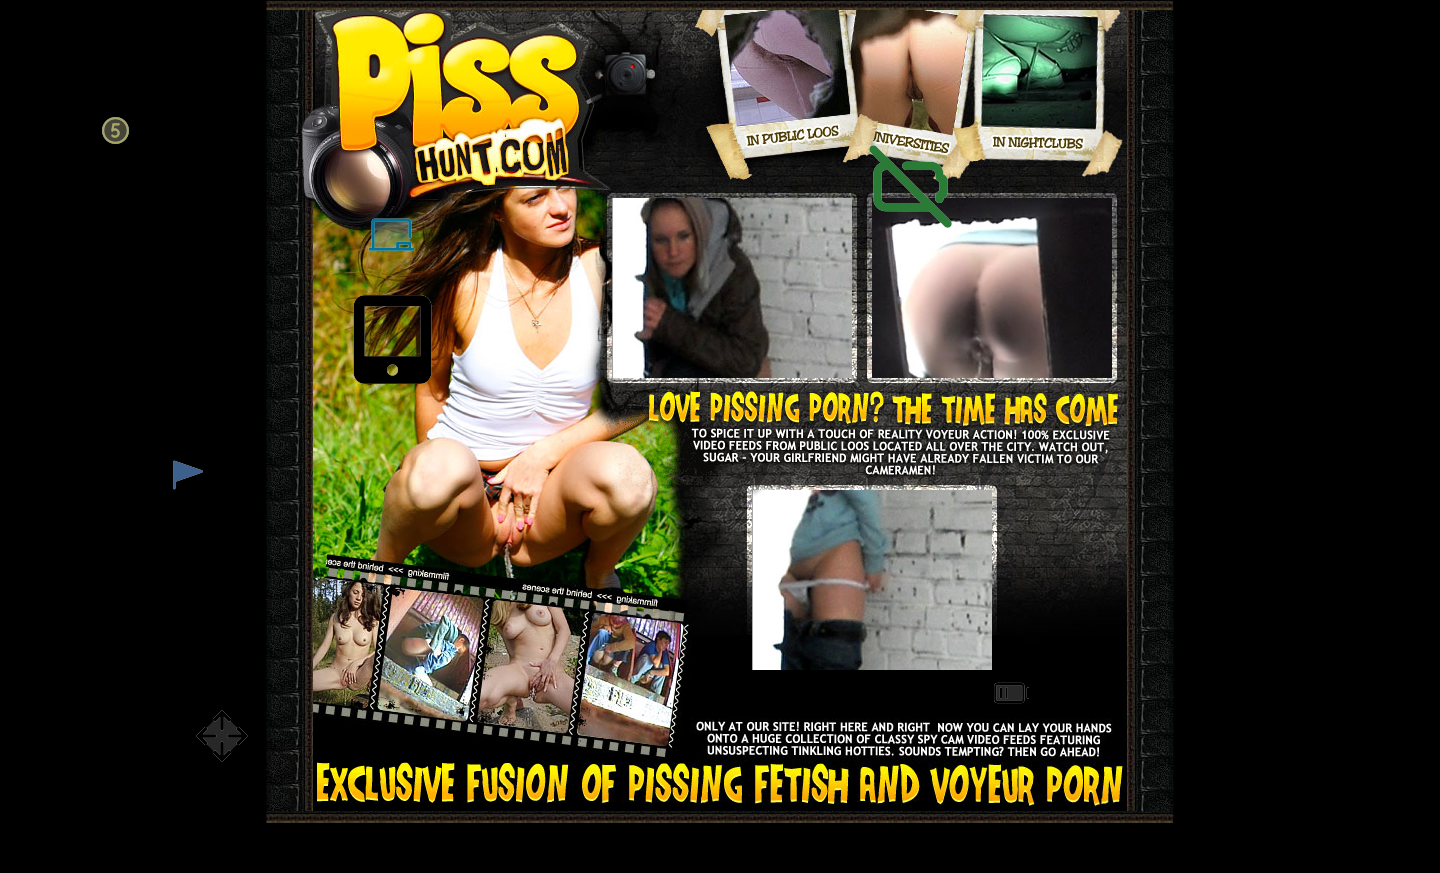 This screenshot has width=1440, height=873. Describe the element at coordinates (185, 475) in the screenshot. I see `flag or bookmark an item for later` at that location.